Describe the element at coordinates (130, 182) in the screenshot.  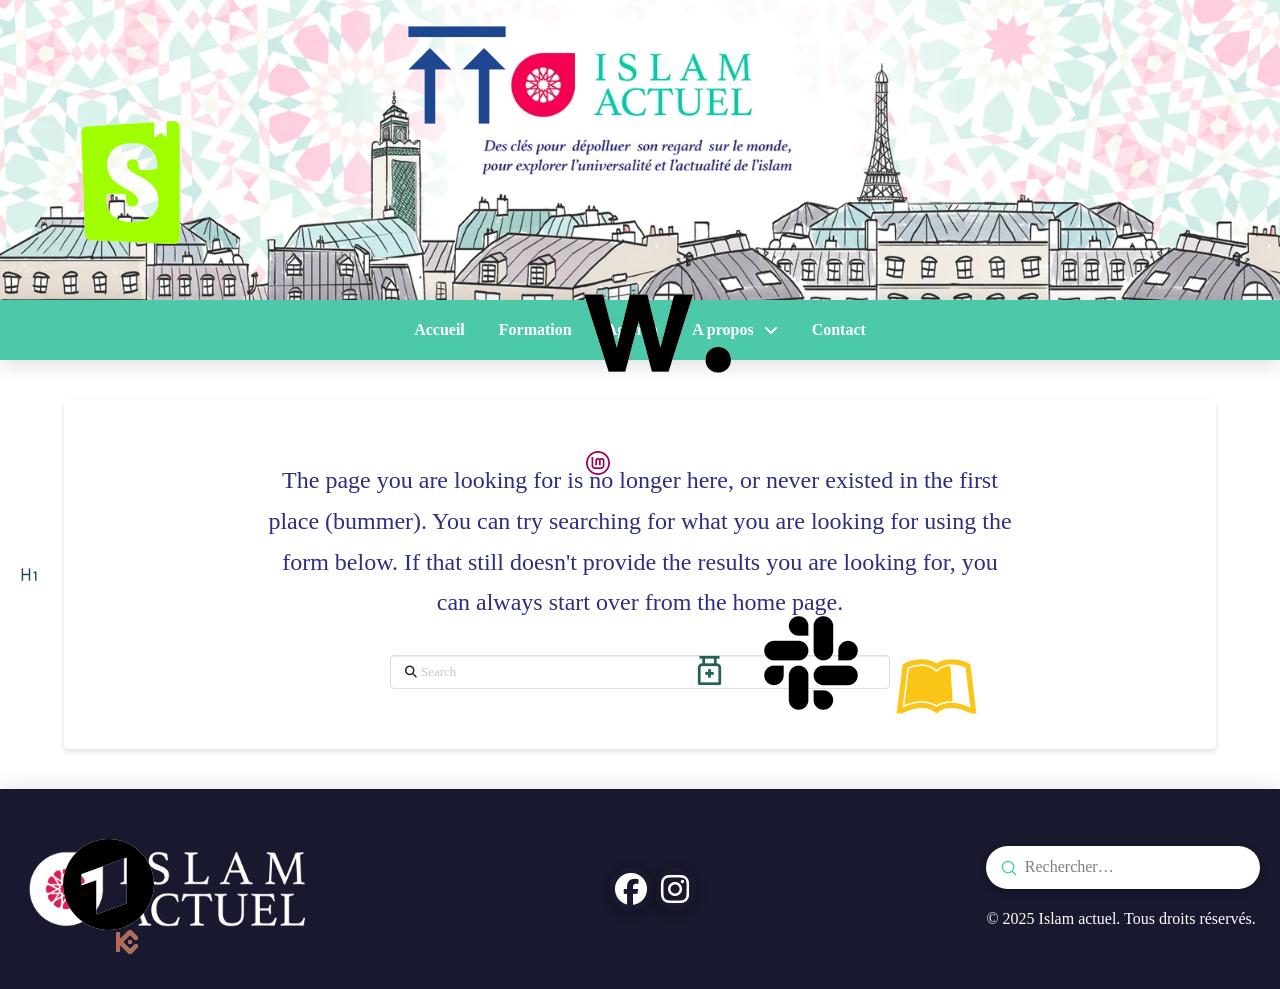
I see `open Storybook component library` at that location.